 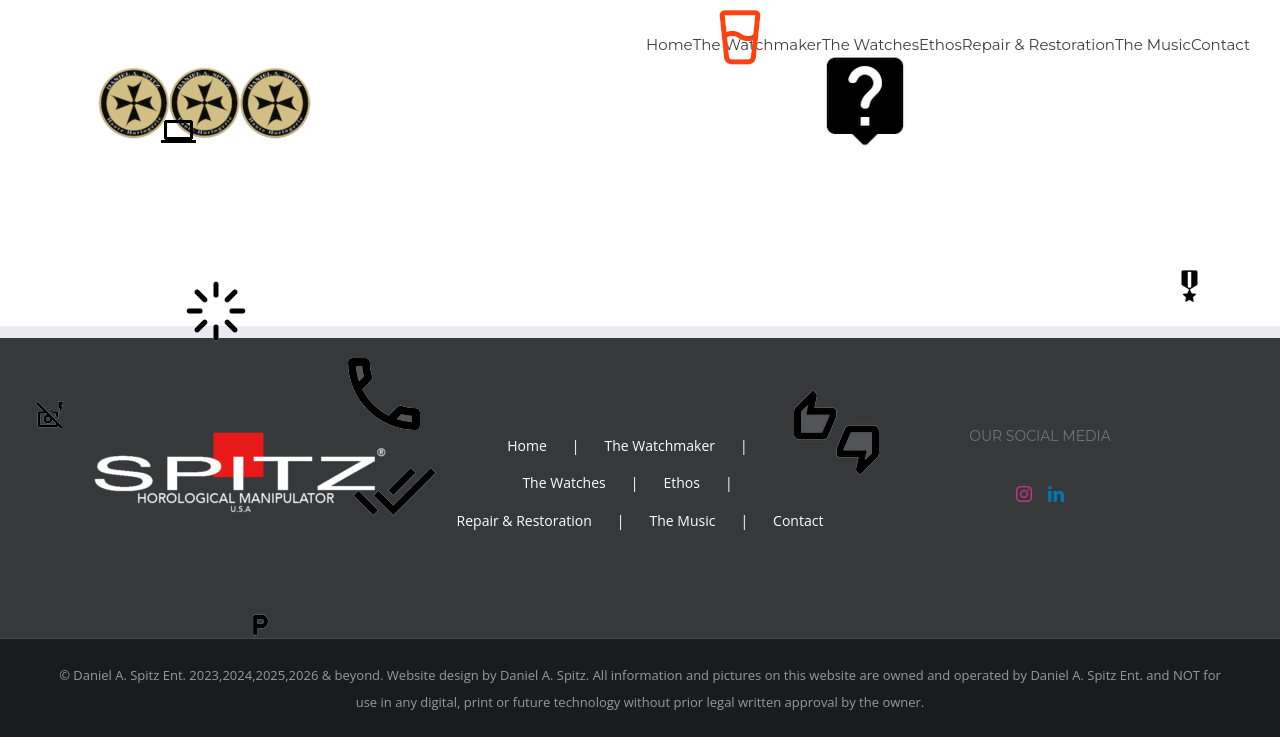 I want to click on view achievements or awards, so click(x=1189, y=286).